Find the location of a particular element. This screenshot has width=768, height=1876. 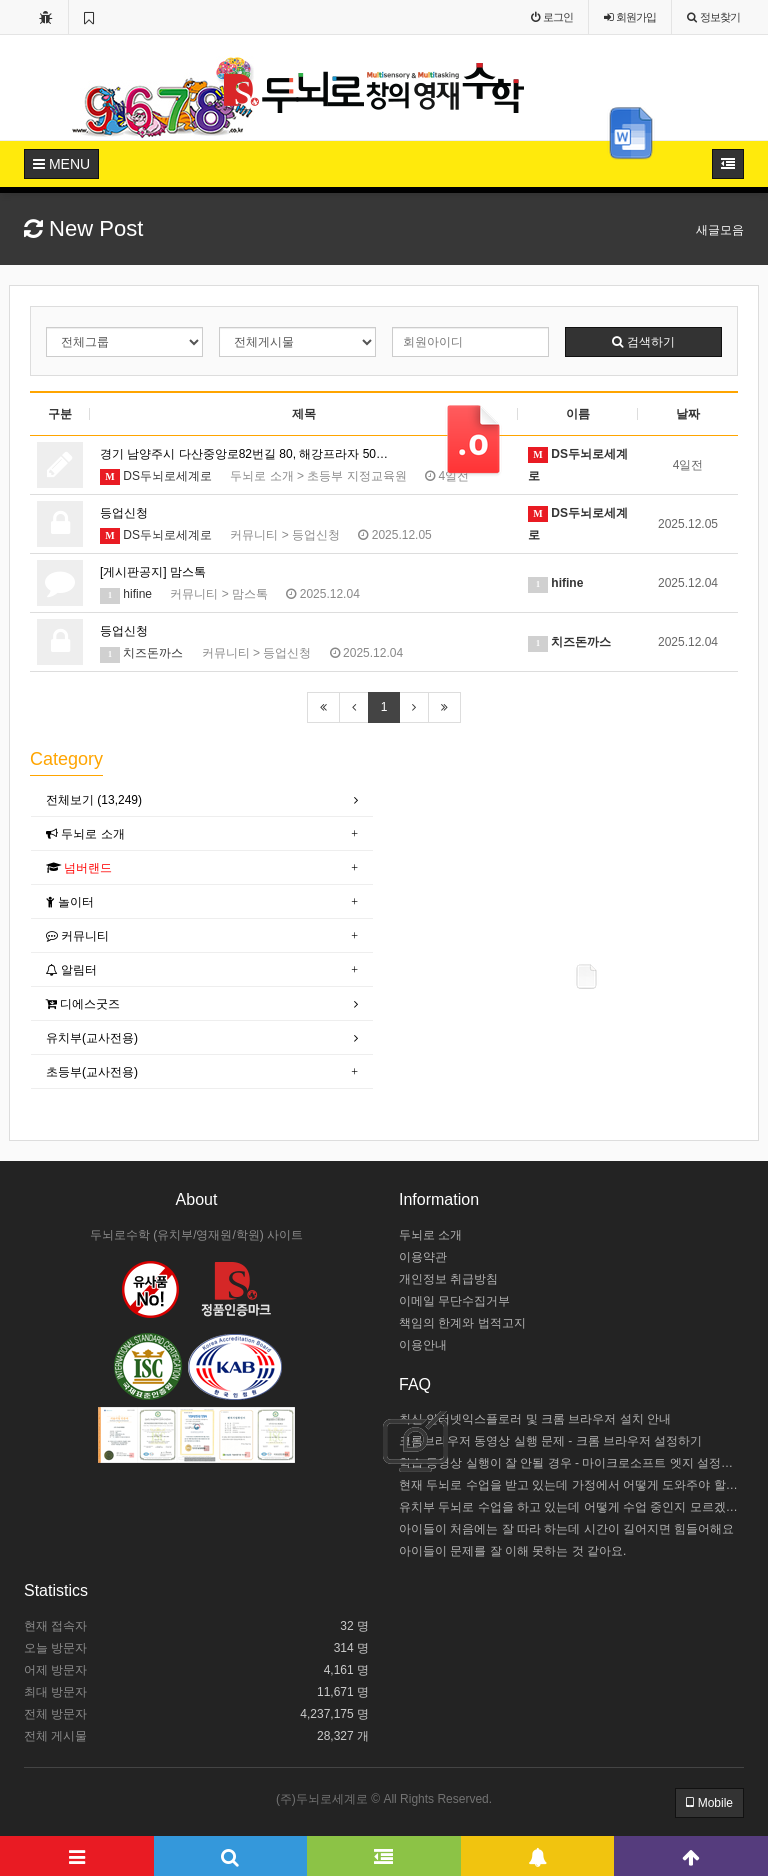

access display appearance settings is located at coordinates (415, 1443).